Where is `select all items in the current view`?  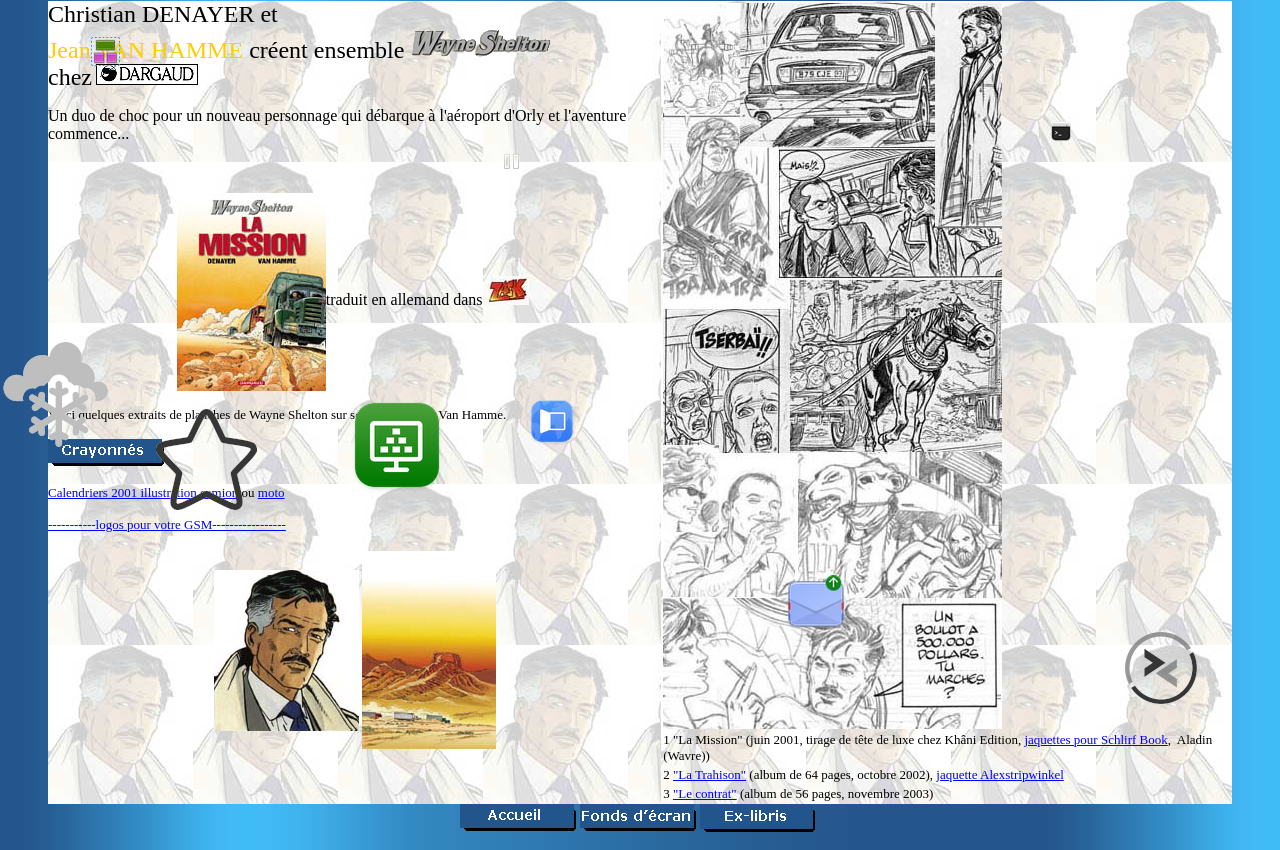
select all items in the current view is located at coordinates (105, 51).